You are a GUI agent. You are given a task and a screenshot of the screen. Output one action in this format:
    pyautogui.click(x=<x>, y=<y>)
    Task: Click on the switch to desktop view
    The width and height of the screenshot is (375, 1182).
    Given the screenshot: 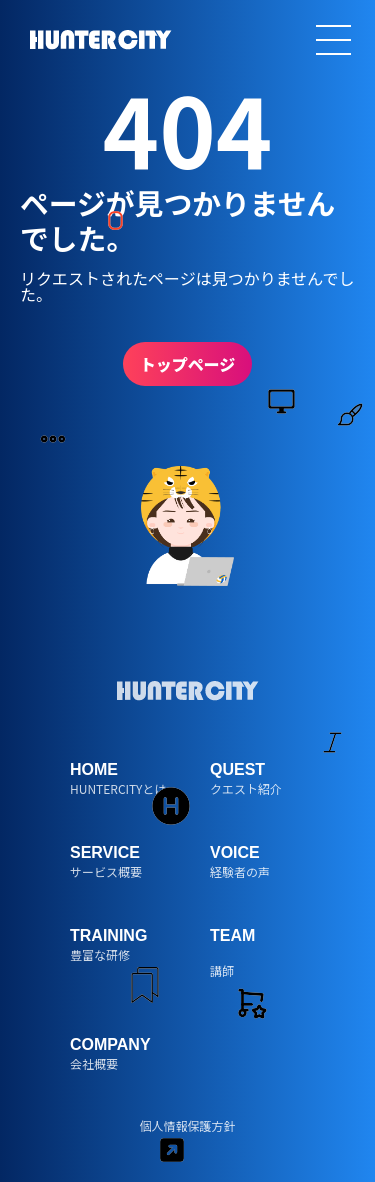 What is the action you would take?
    pyautogui.click(x=281, y=401)
    